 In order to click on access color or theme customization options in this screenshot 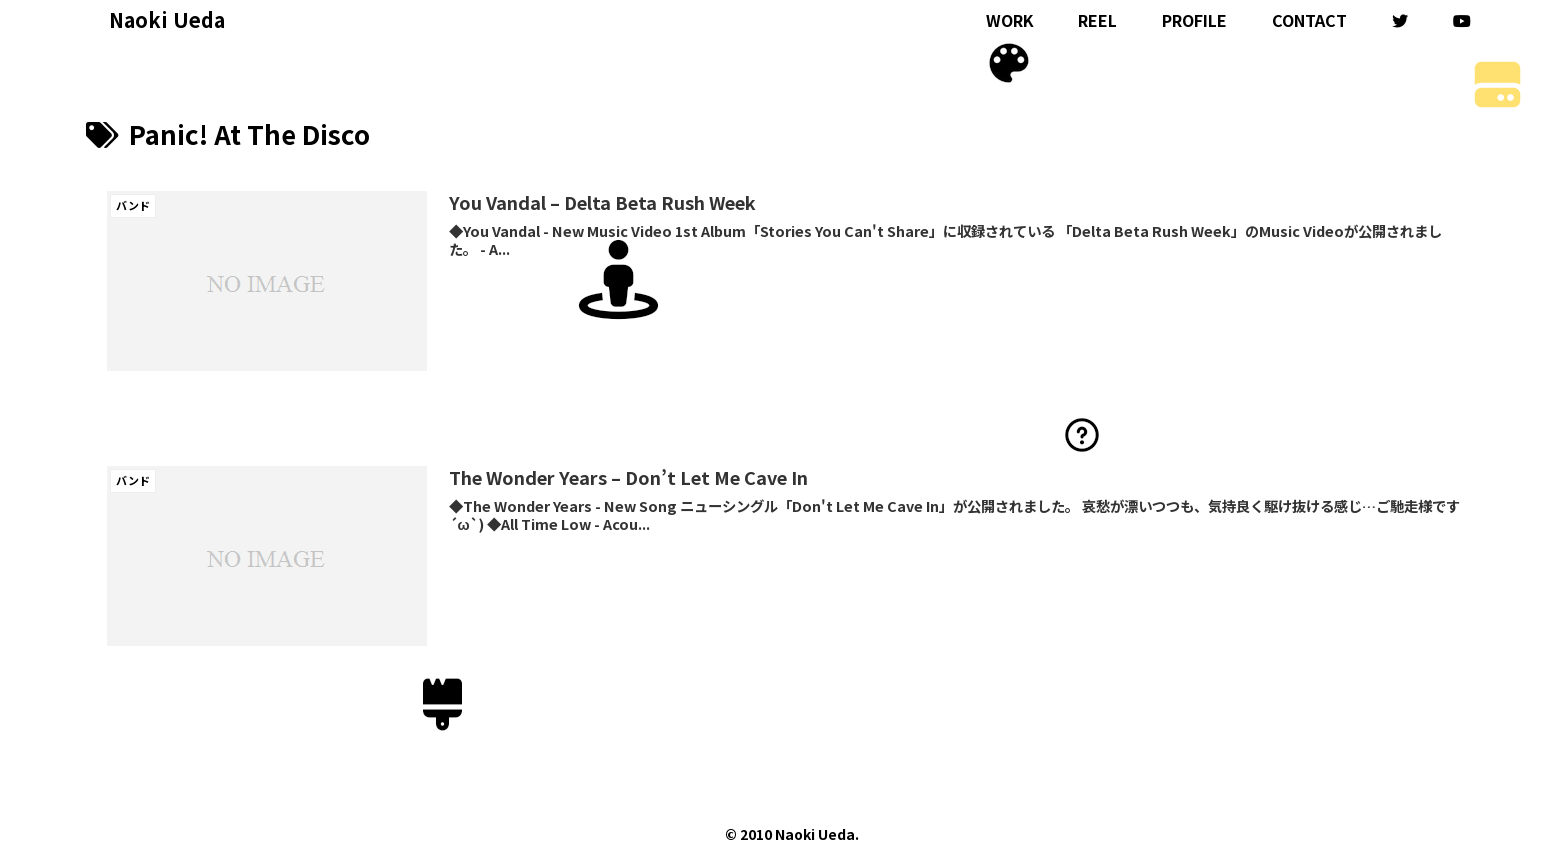, I will do `click(1009, 63)`.